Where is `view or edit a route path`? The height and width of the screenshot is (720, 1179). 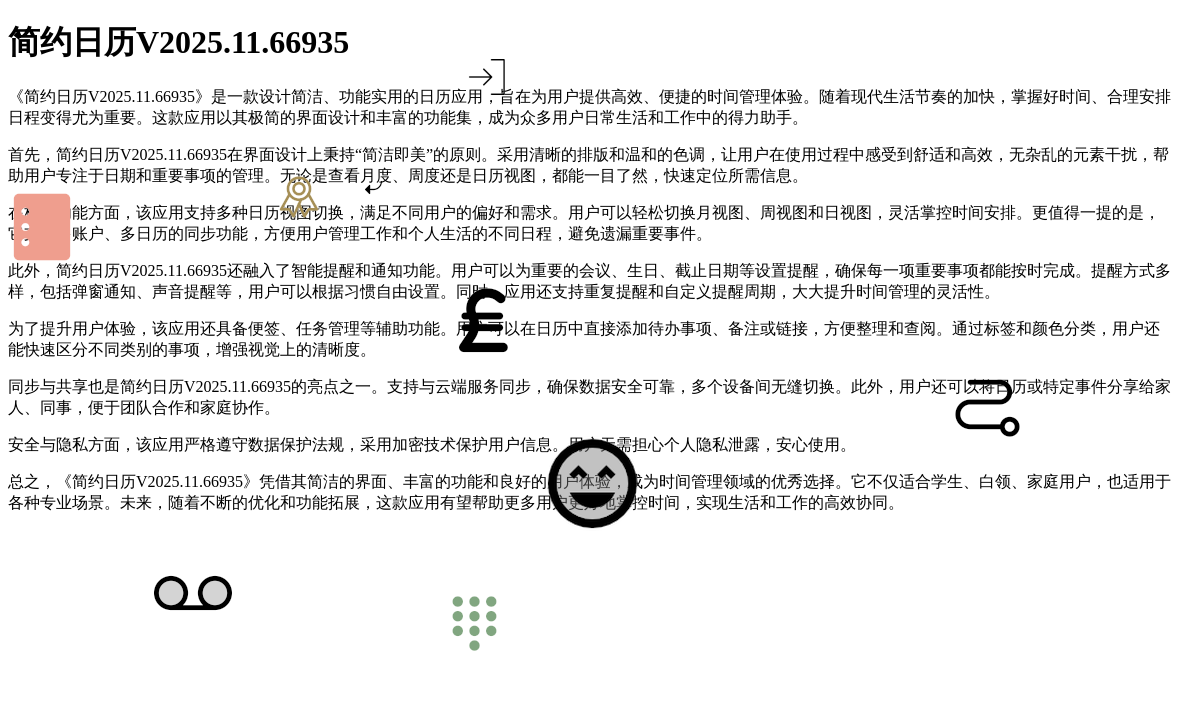 view or edit a route path is located at coordinates (987, 404).